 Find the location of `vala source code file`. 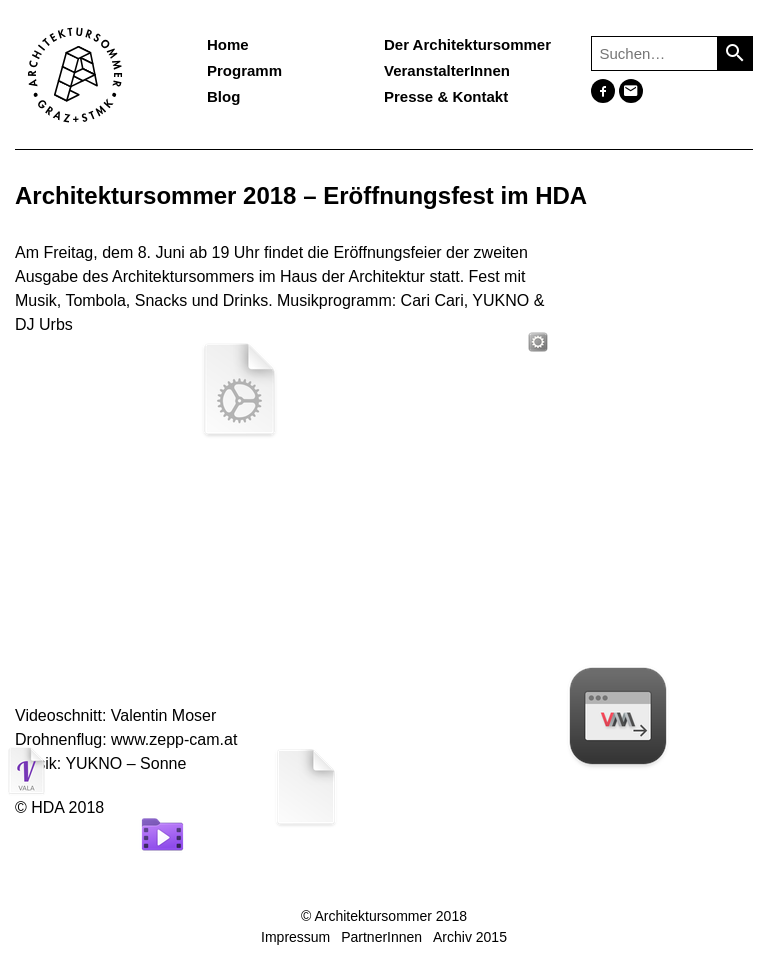

vala source code file is located at coordinates (26, 771).